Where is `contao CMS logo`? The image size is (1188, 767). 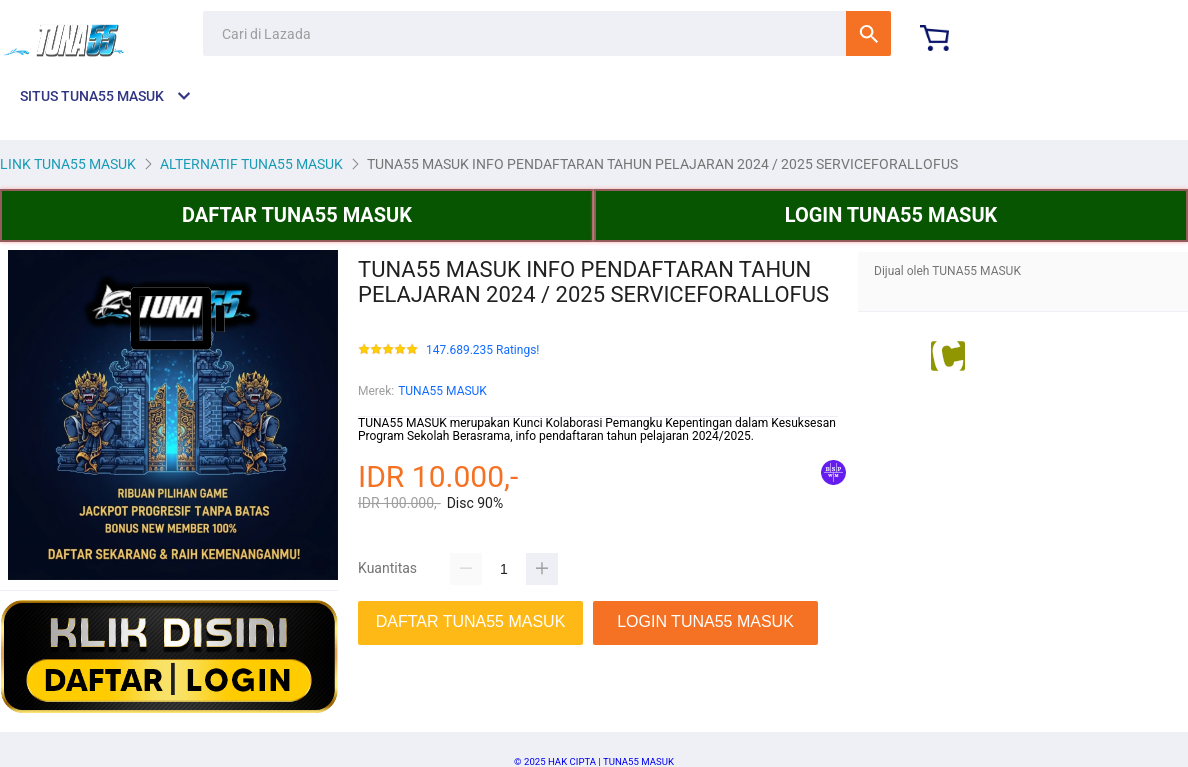
contao CMS logo is located at coordinates (948, 356).